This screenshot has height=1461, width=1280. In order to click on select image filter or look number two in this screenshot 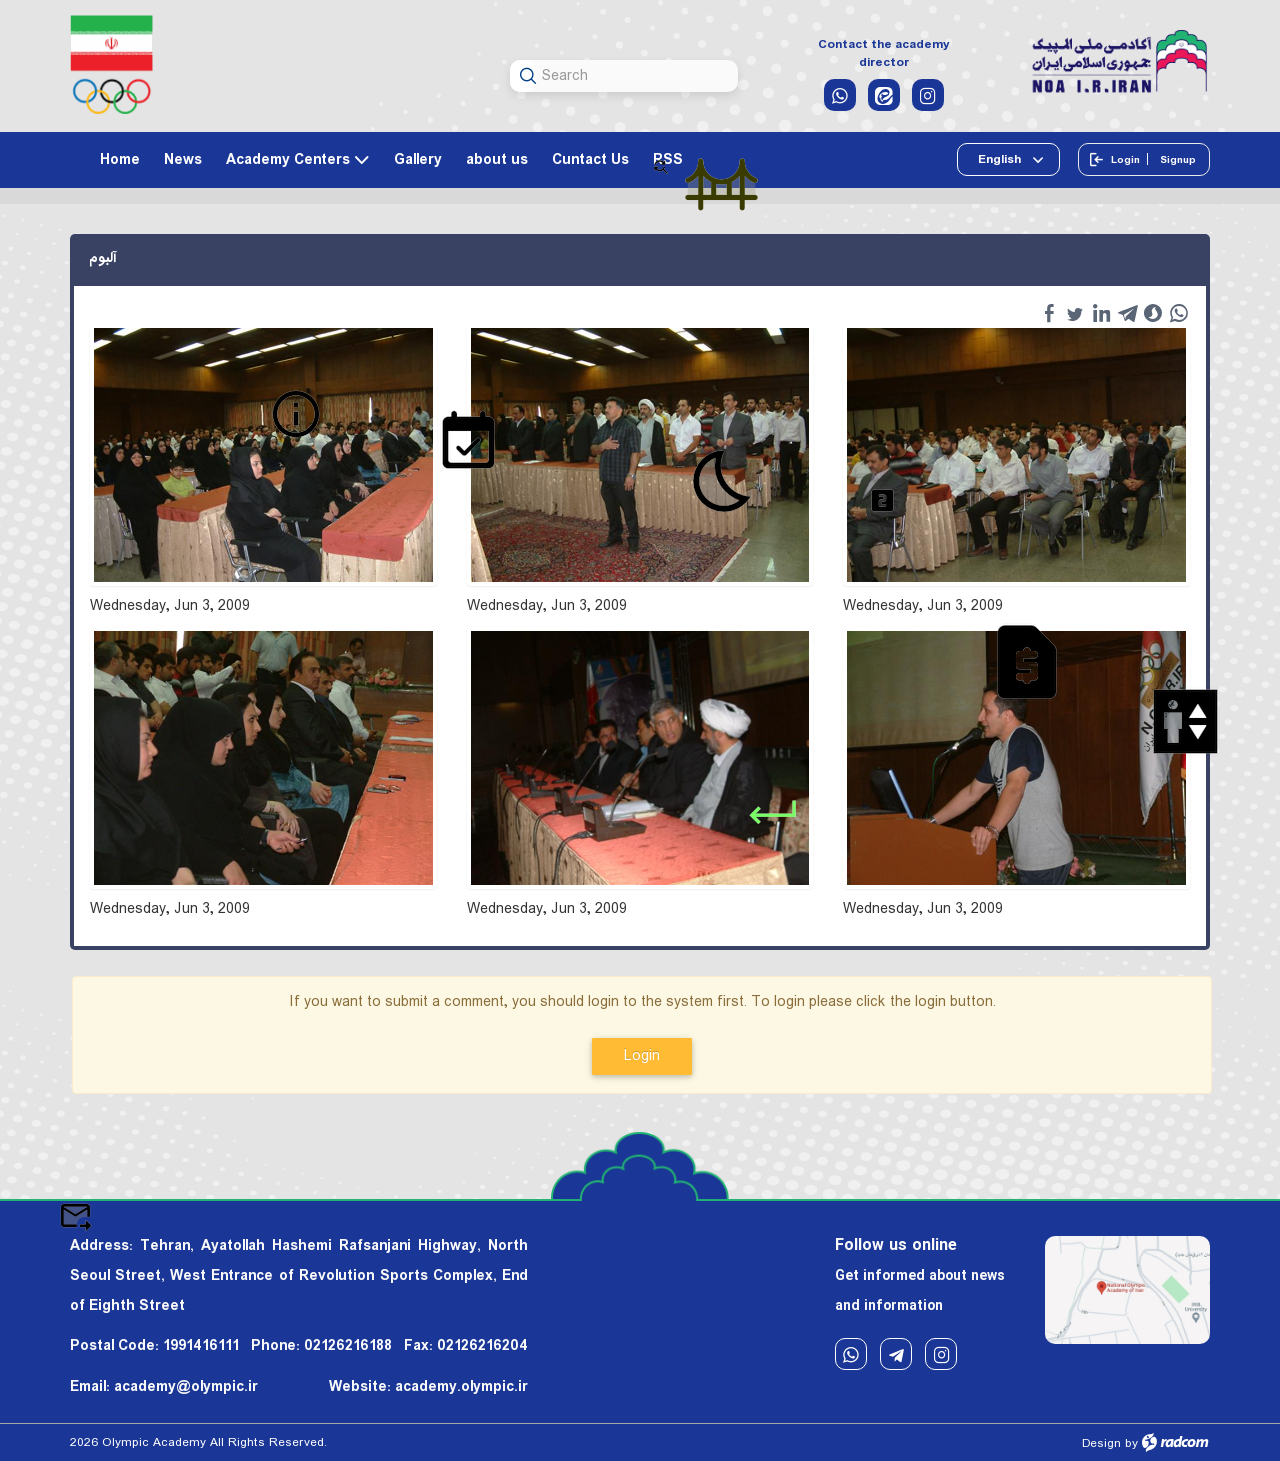, I will do `click(882, 500)`.